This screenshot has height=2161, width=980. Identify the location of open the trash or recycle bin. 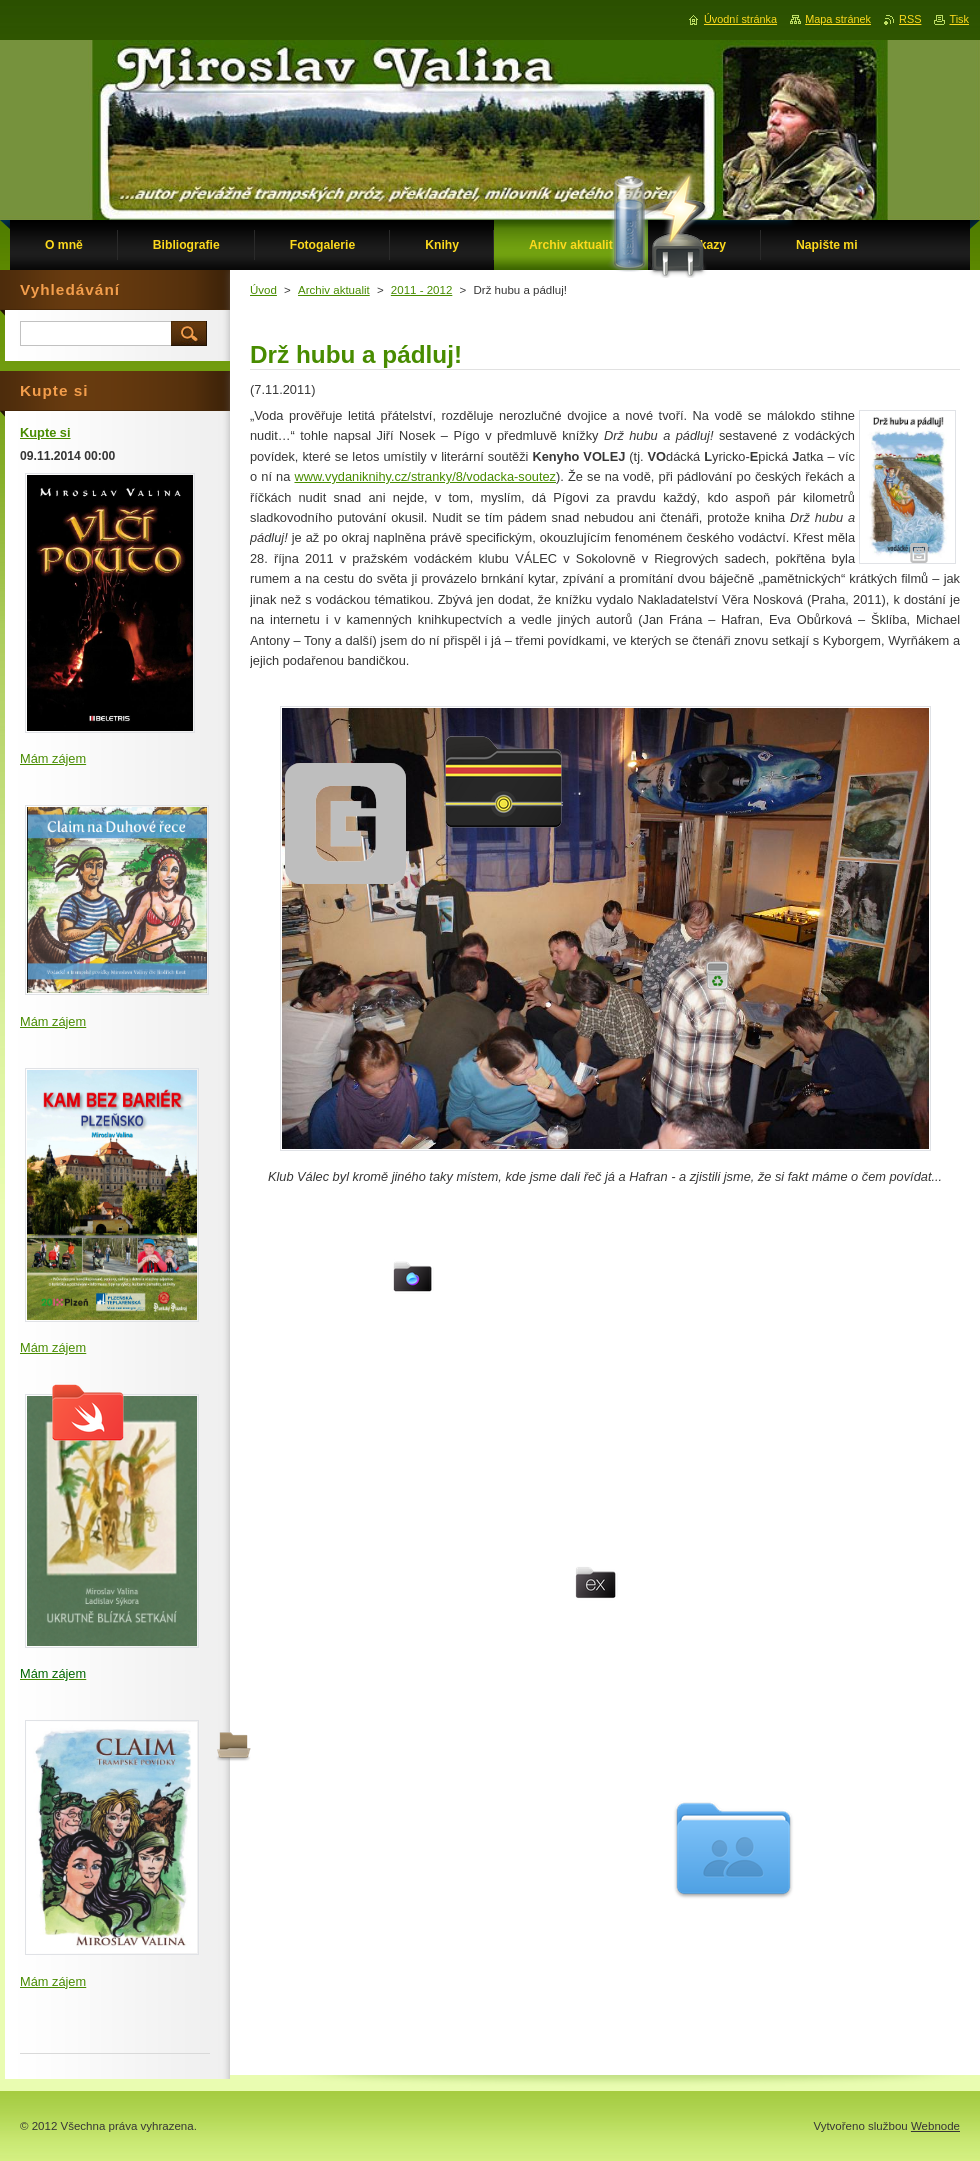
(717, 975).